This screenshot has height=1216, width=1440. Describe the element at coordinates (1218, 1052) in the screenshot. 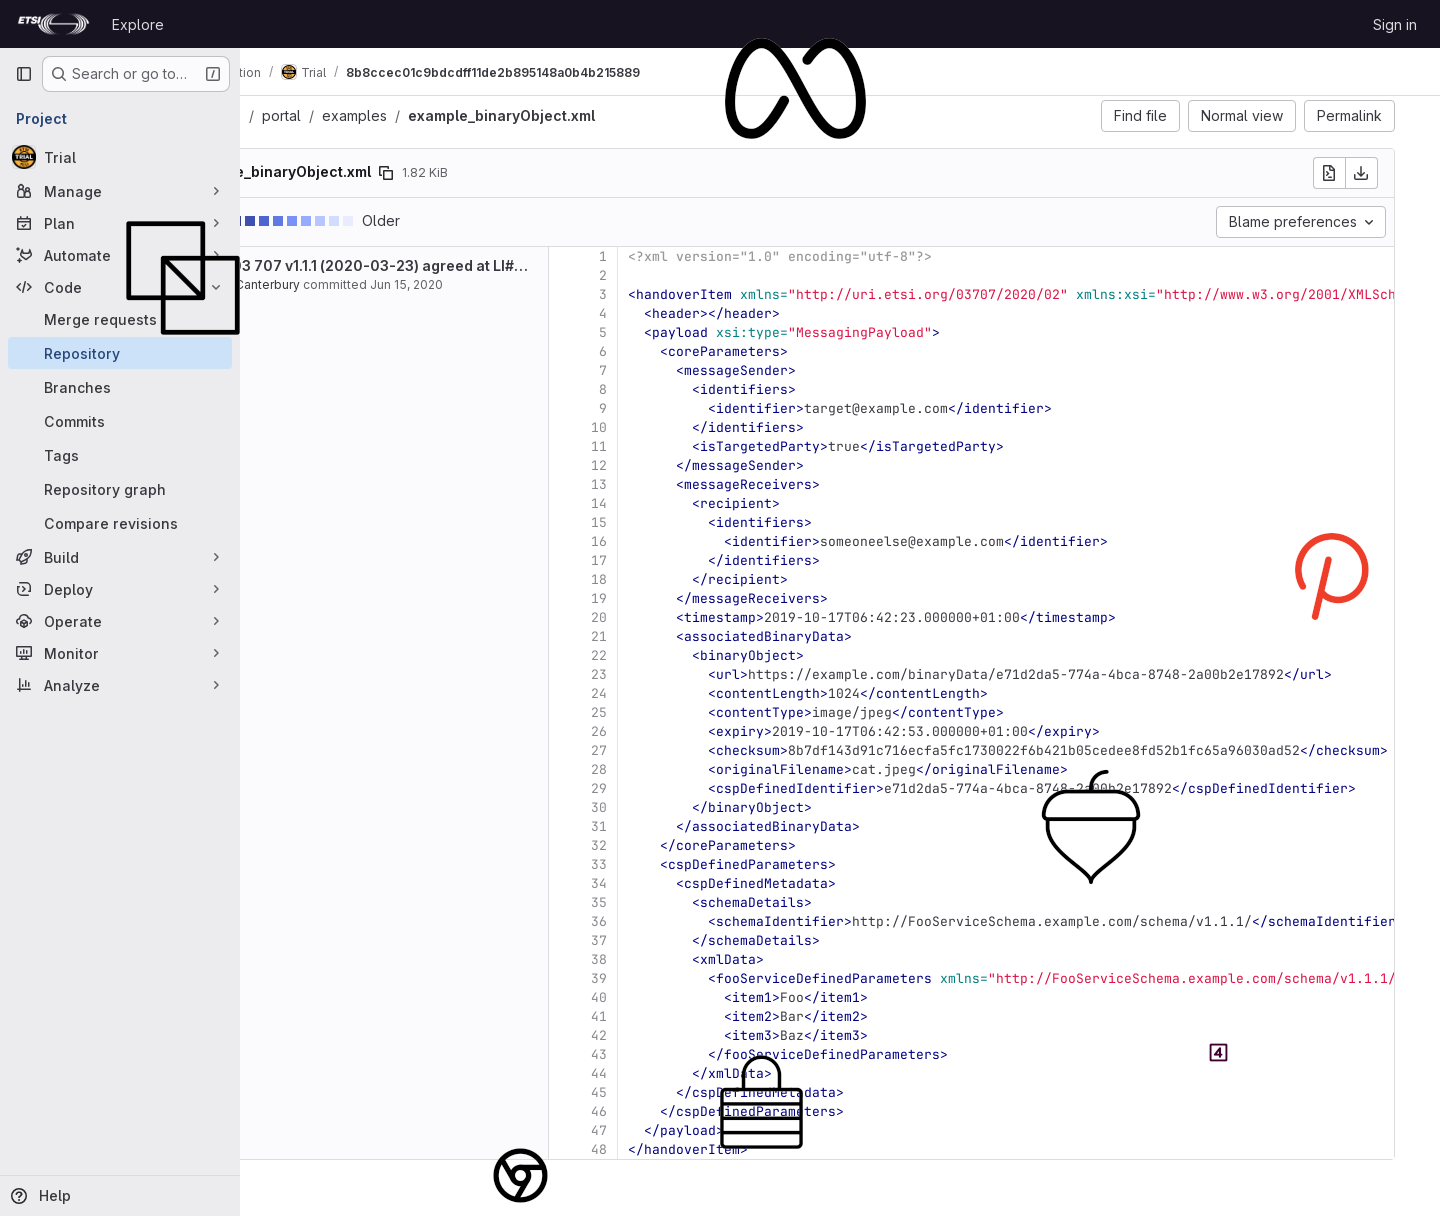

I see `select or navigate to item number four` at that location.